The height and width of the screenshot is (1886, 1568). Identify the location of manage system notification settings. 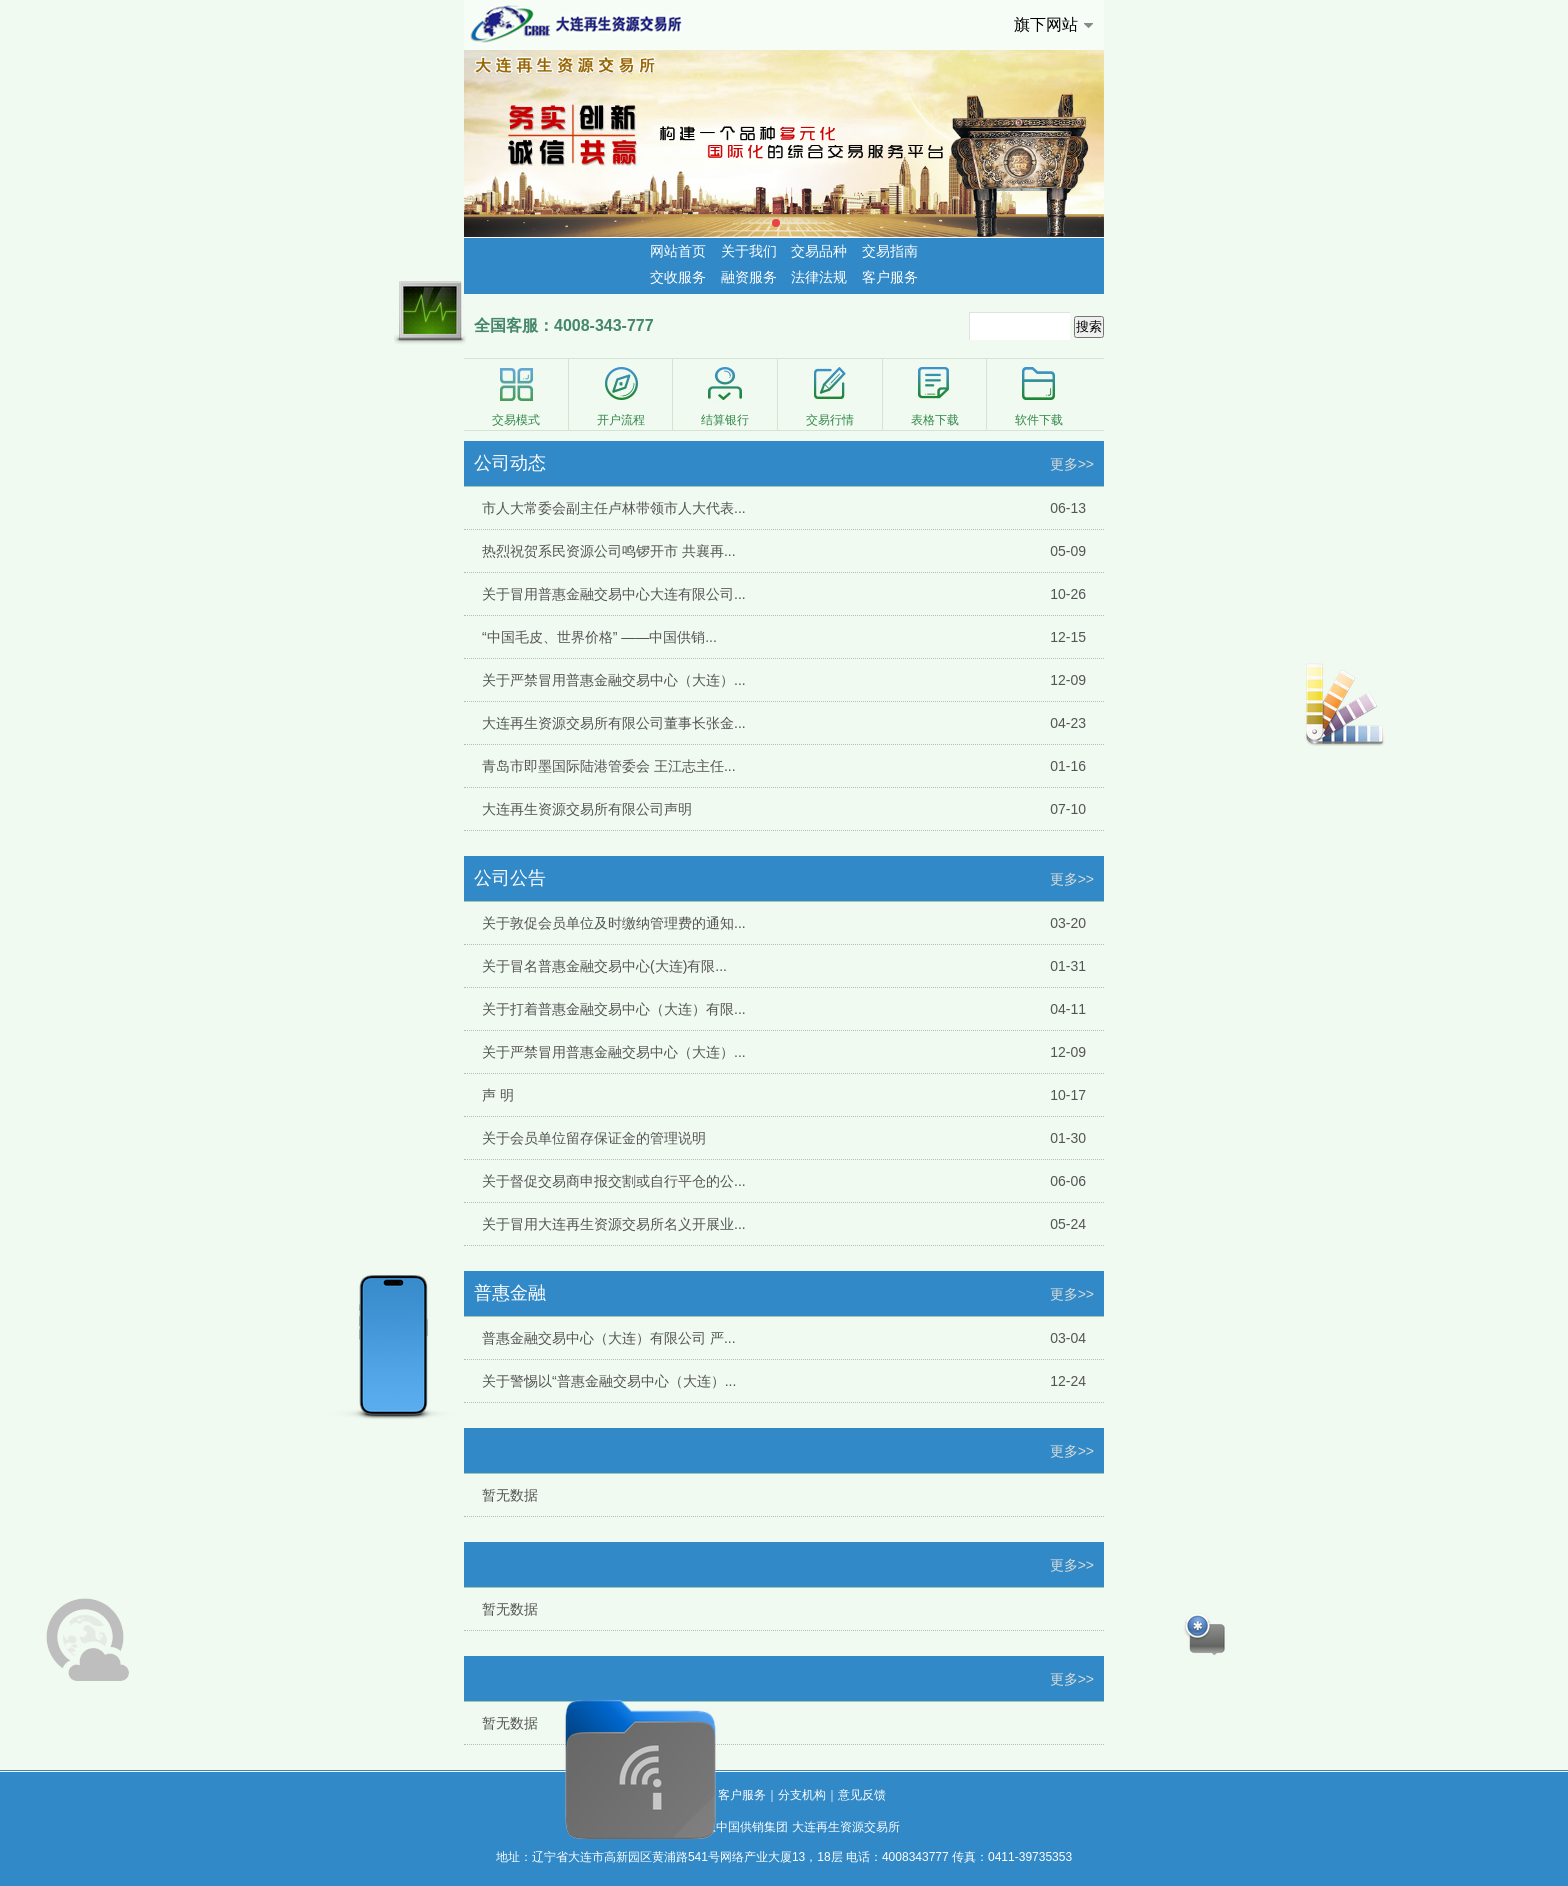
(1205, 1633).